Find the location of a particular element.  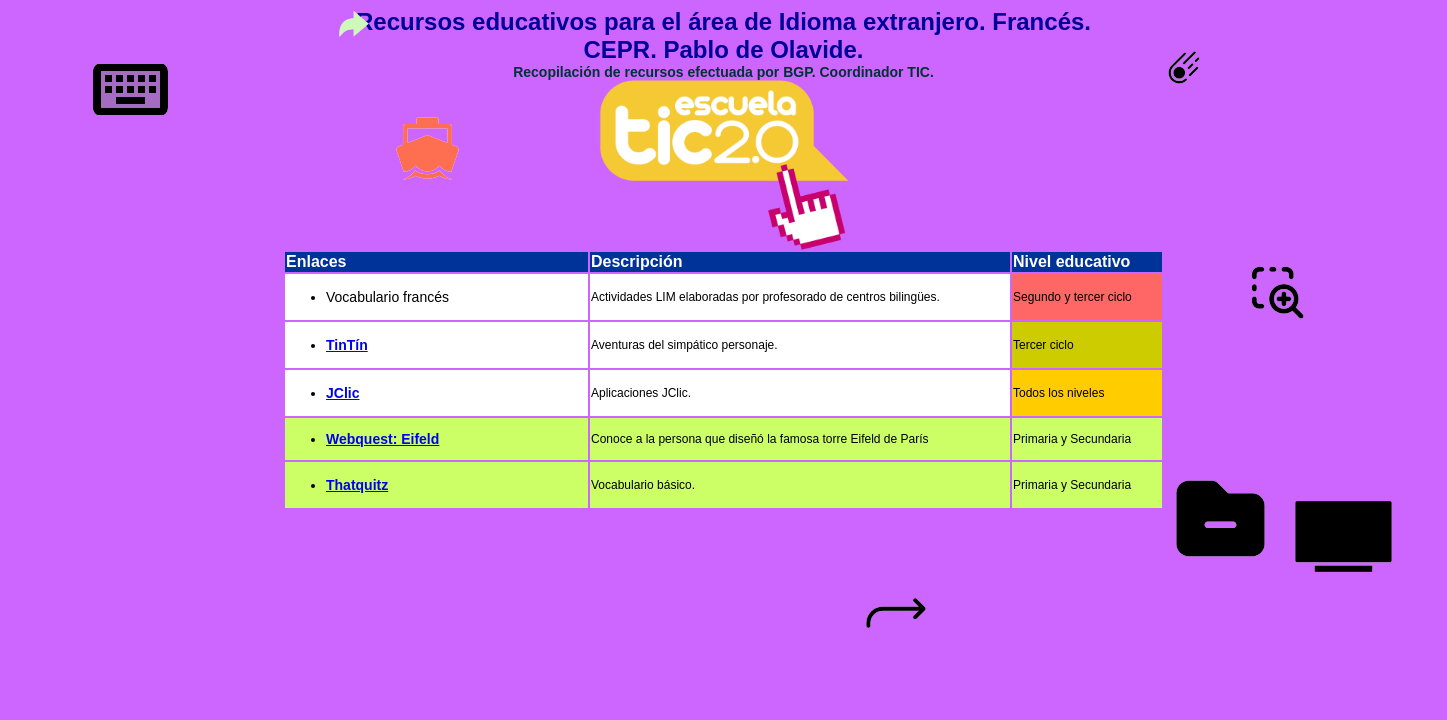

remove a file or folder is located at coordinates (1220, 518).